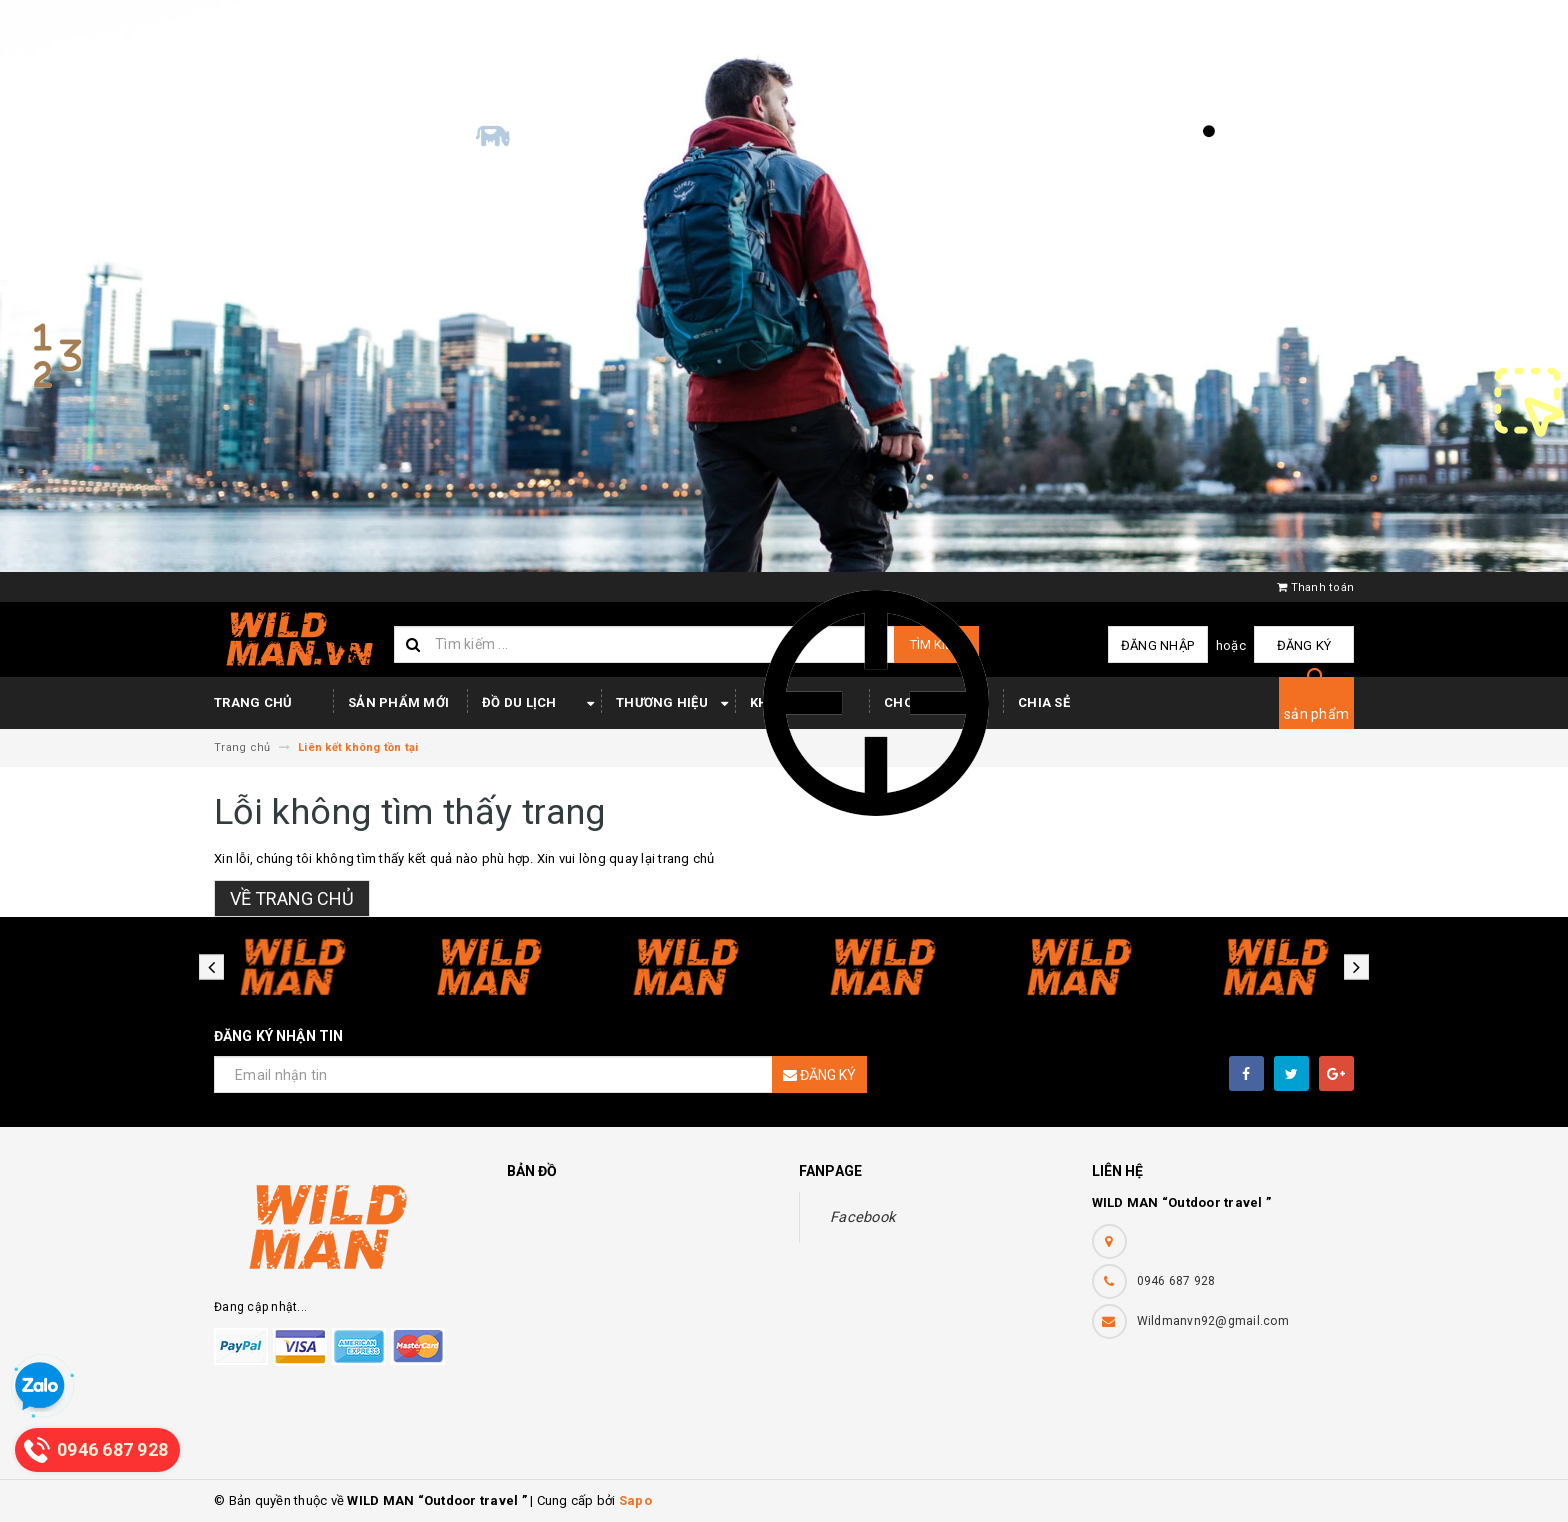 The height and width of the screenshot is (1522, 1568). Describe the element at coordinates (1268, 83) in the screenshot. I see `no signal or connection unavailable` at that location.